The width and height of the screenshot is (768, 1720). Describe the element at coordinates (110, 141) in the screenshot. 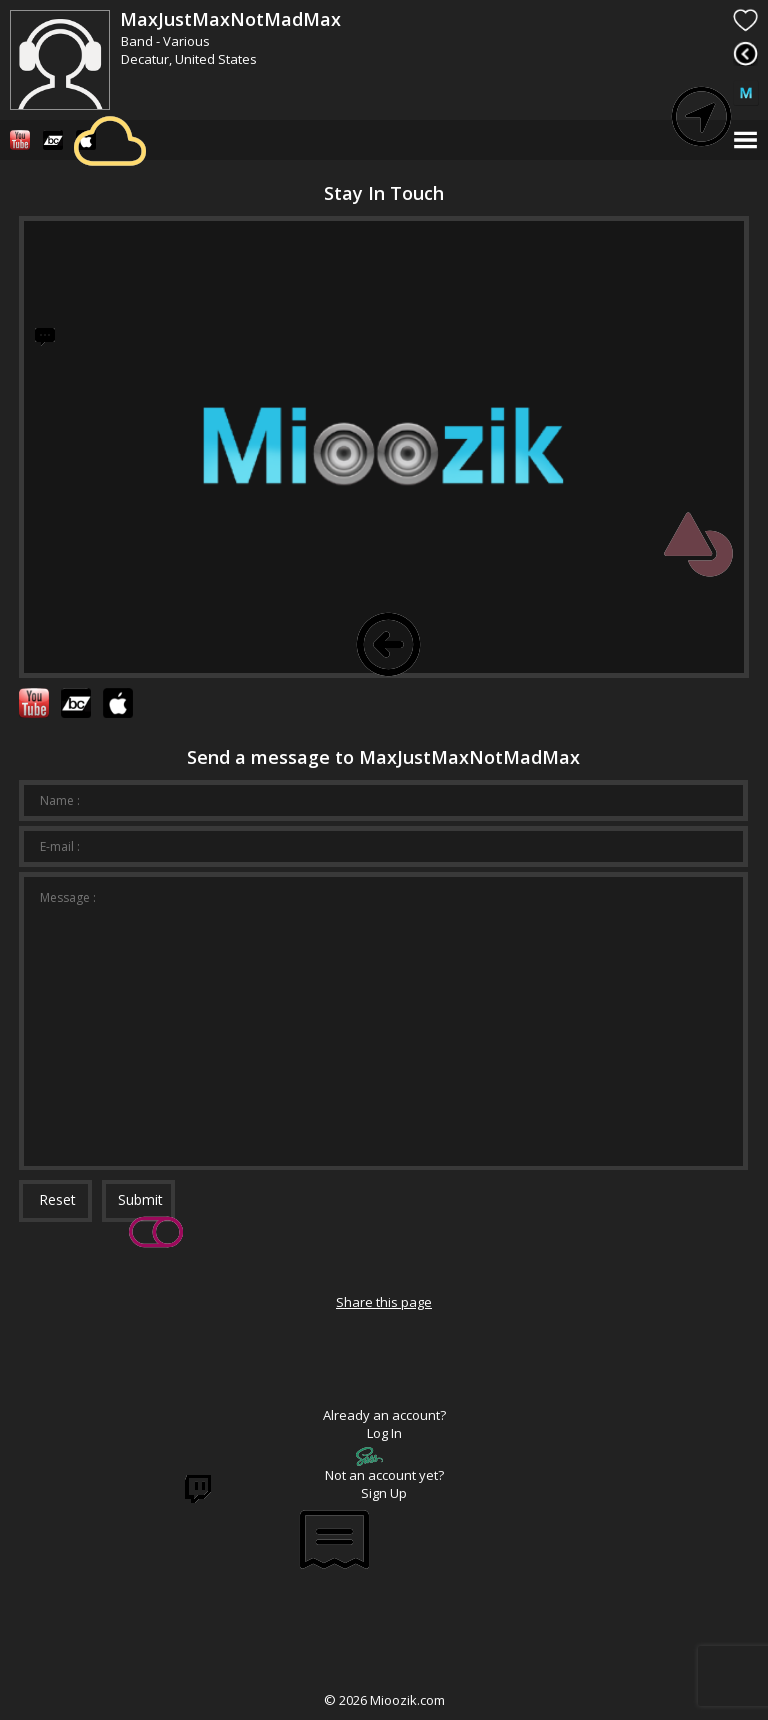

I see `access cloud storage` at that location.